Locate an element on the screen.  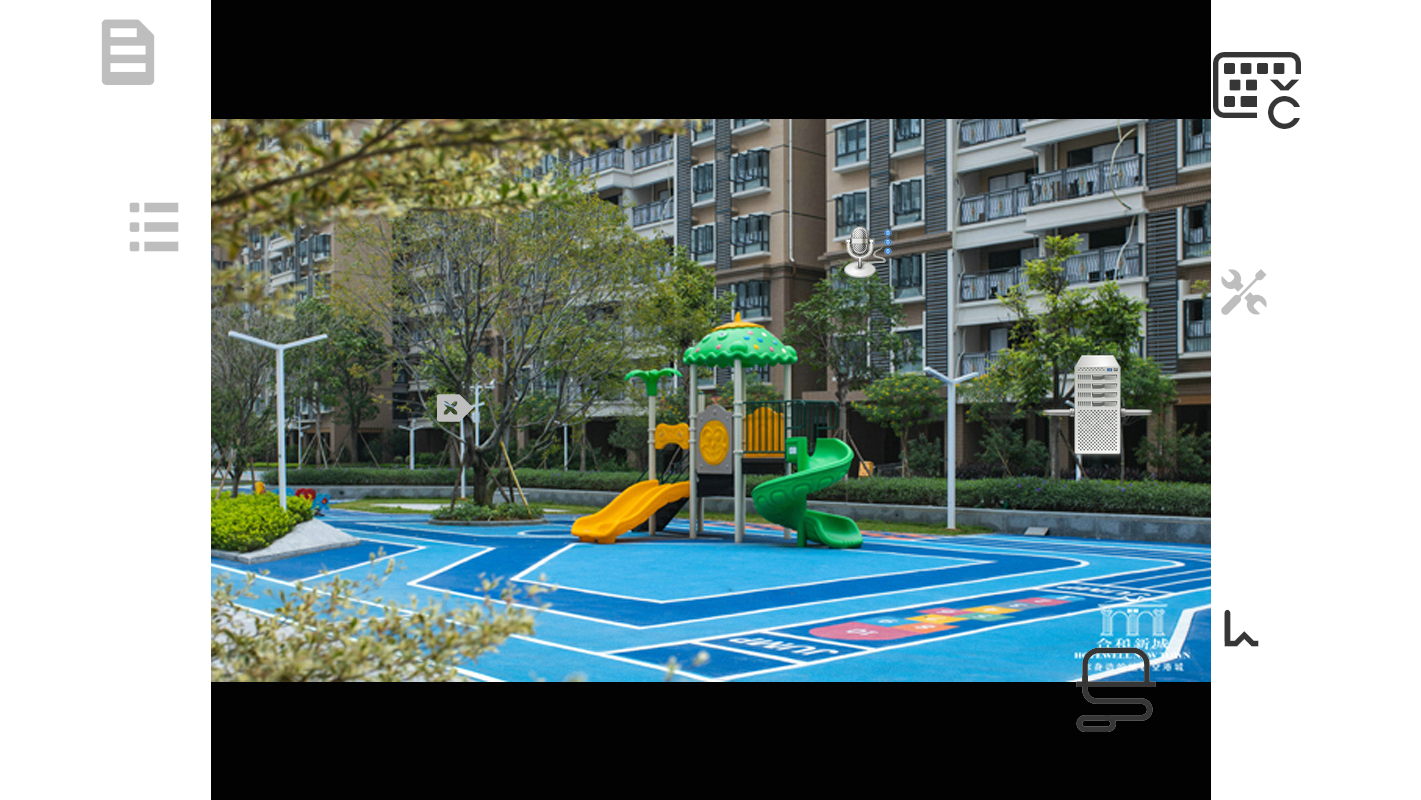
select all items in a document or list is located at coordinates (128, 50).